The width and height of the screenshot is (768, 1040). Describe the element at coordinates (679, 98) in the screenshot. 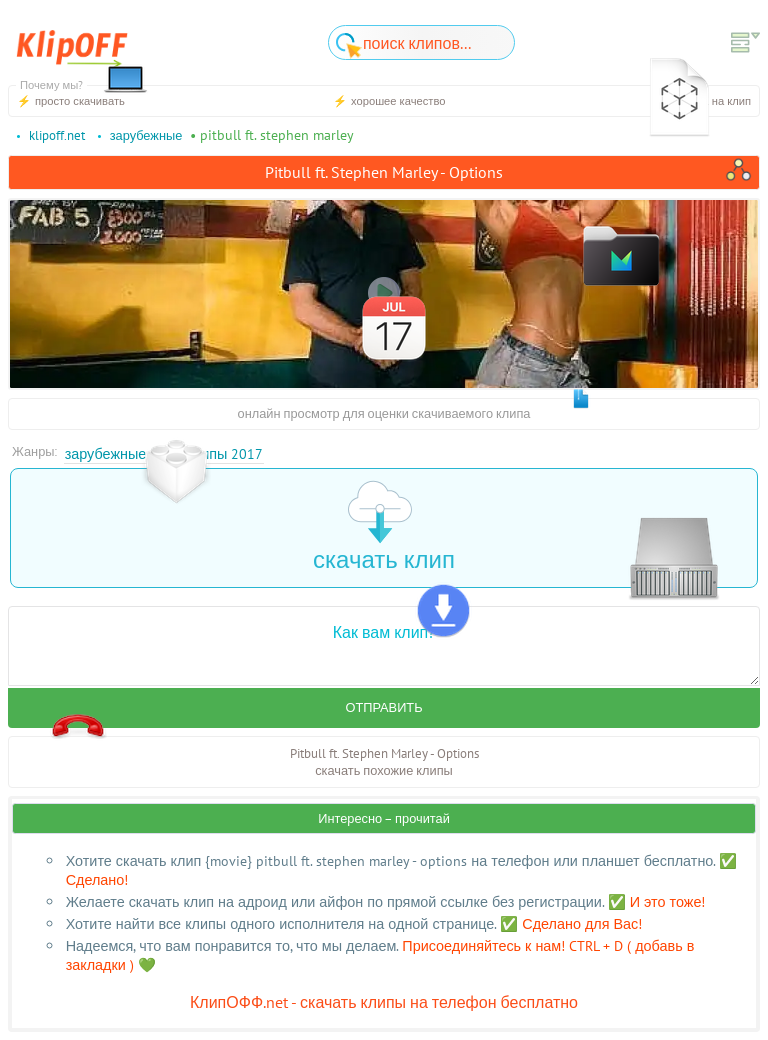

I see `open an augmented reality file` at that location.